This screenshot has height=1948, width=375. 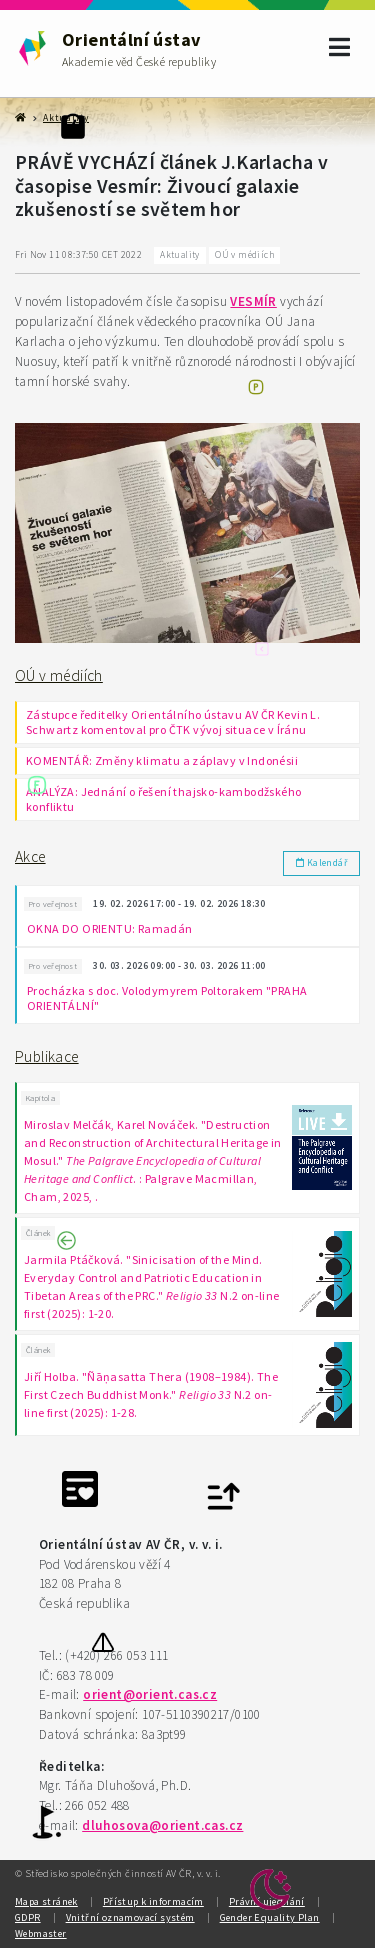 What do you see at coordinates (270, 1889) in the screenshot?
I see `toggle dark mode or night theme` at bounding box center [270, 1889].